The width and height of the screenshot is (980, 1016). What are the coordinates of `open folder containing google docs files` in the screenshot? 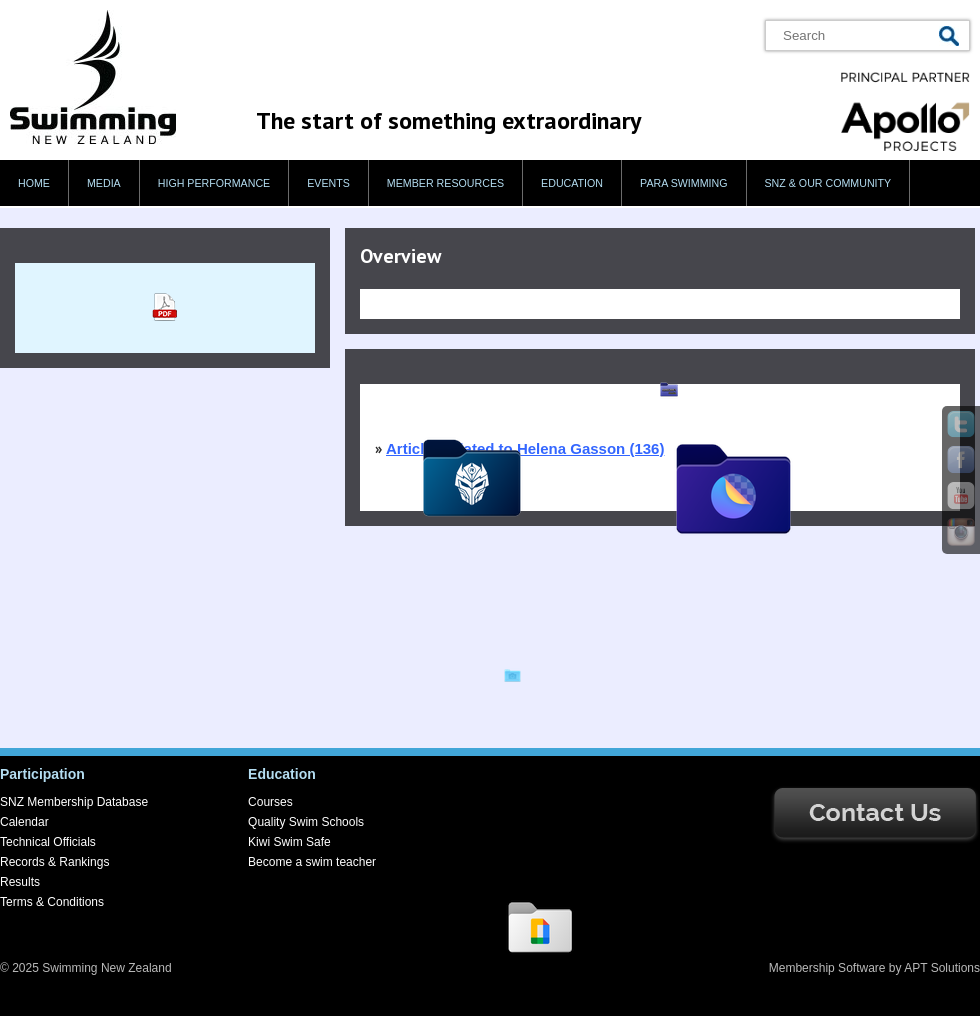 It's located at (540, 929).